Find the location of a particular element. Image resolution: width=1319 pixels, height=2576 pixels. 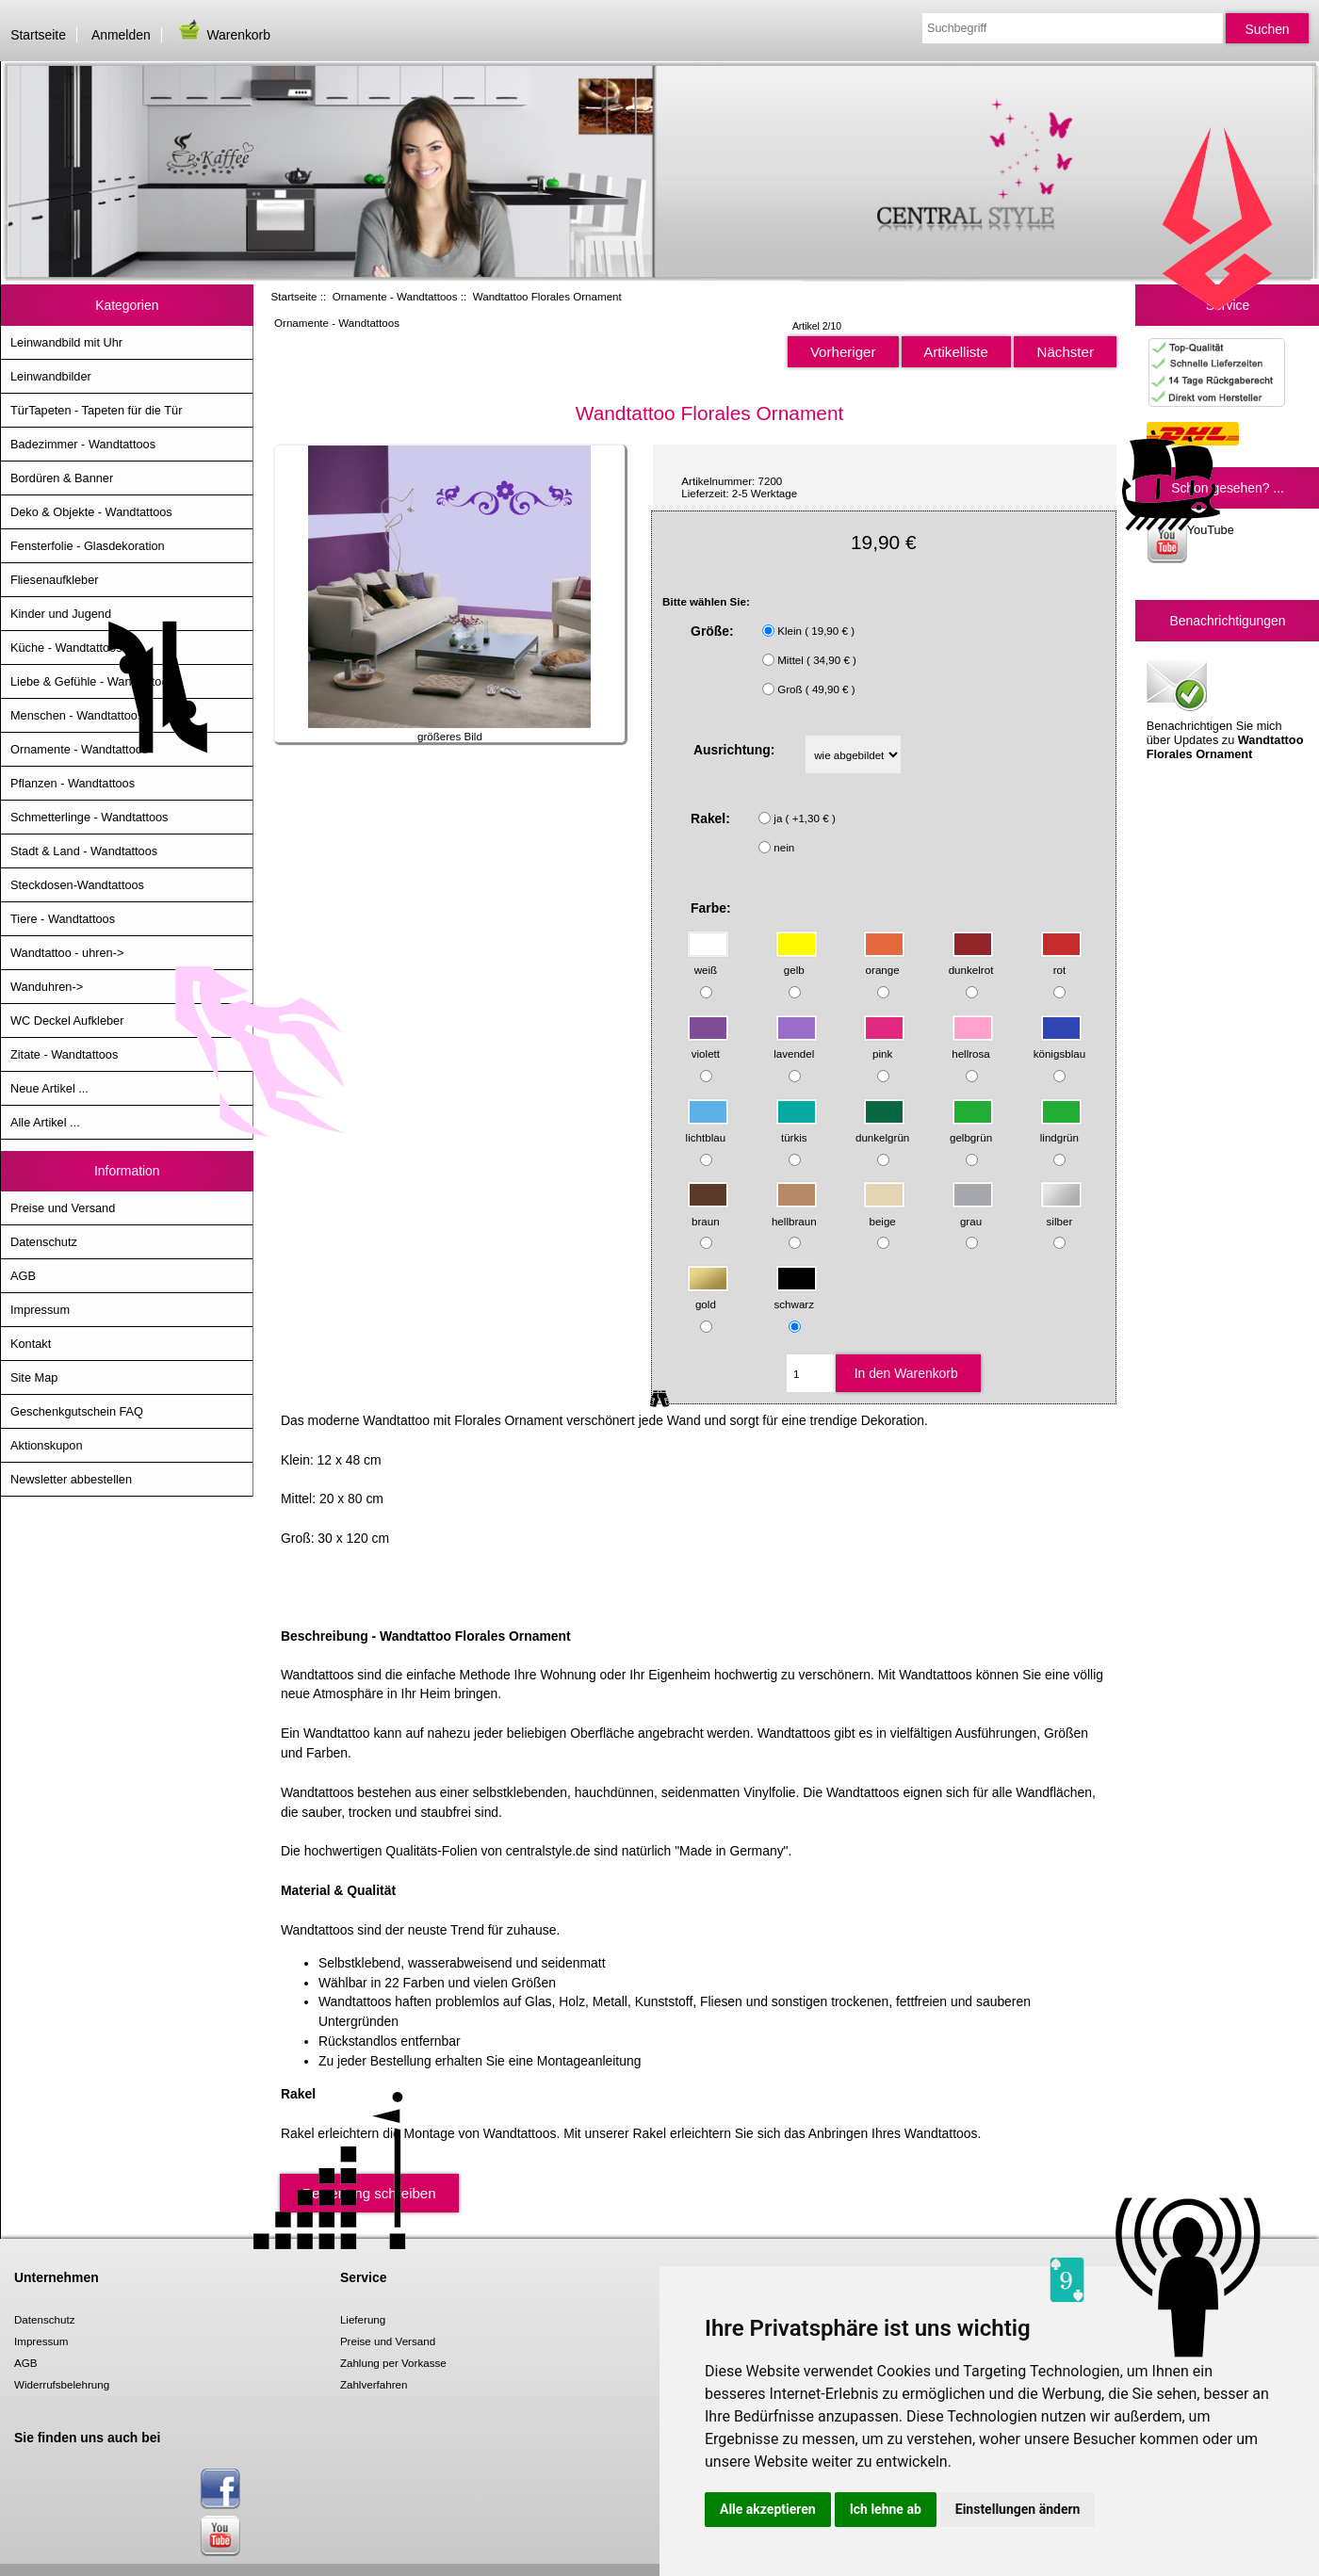

challenge another player to a duel is located at coordinates (157, 687).